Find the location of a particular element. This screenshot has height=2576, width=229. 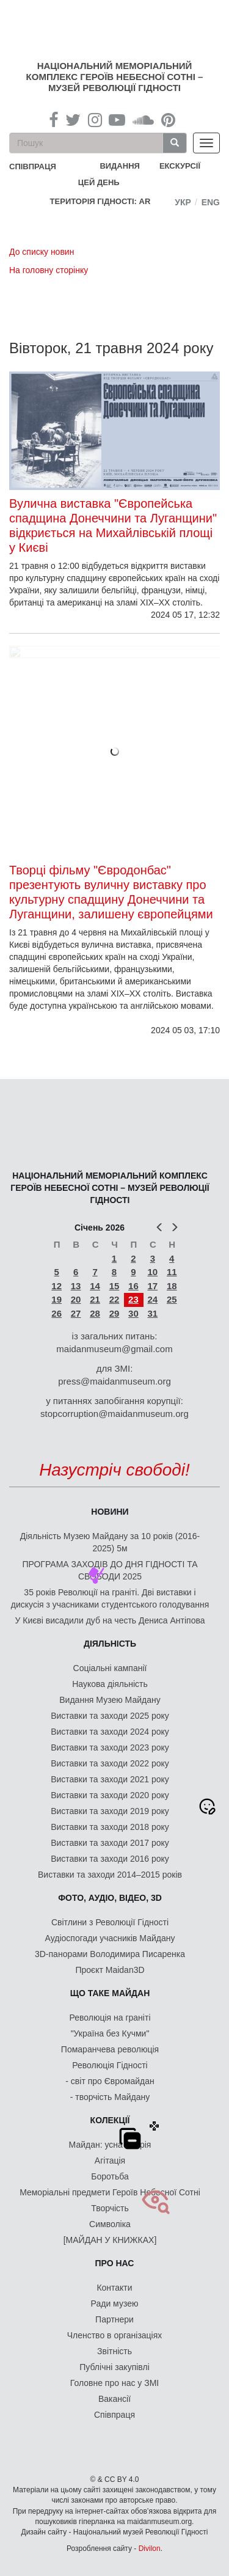

edit your mood or status is located at coordinates (207, 1806).